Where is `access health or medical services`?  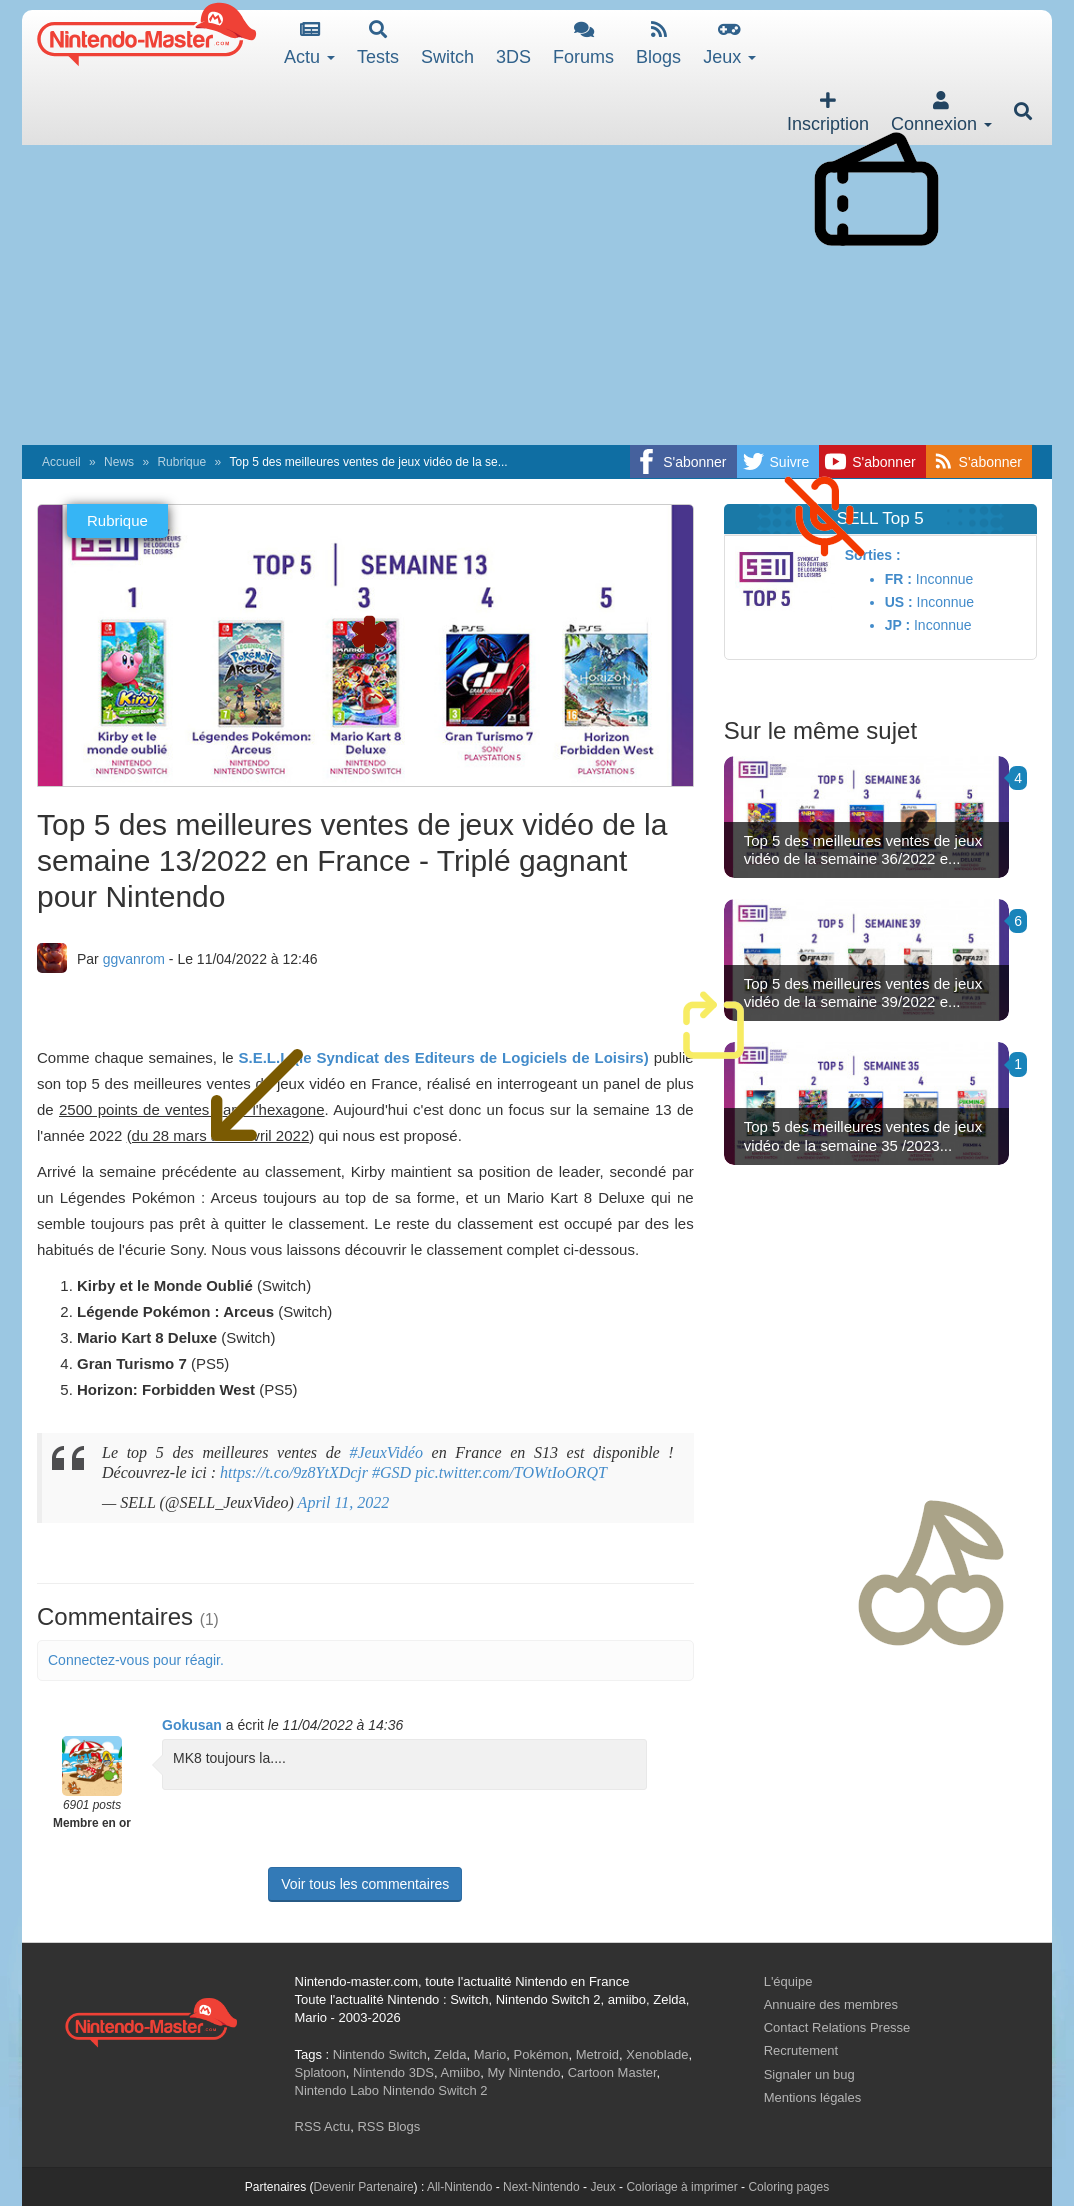 access health or medical services is located at coordinates (369, 634).